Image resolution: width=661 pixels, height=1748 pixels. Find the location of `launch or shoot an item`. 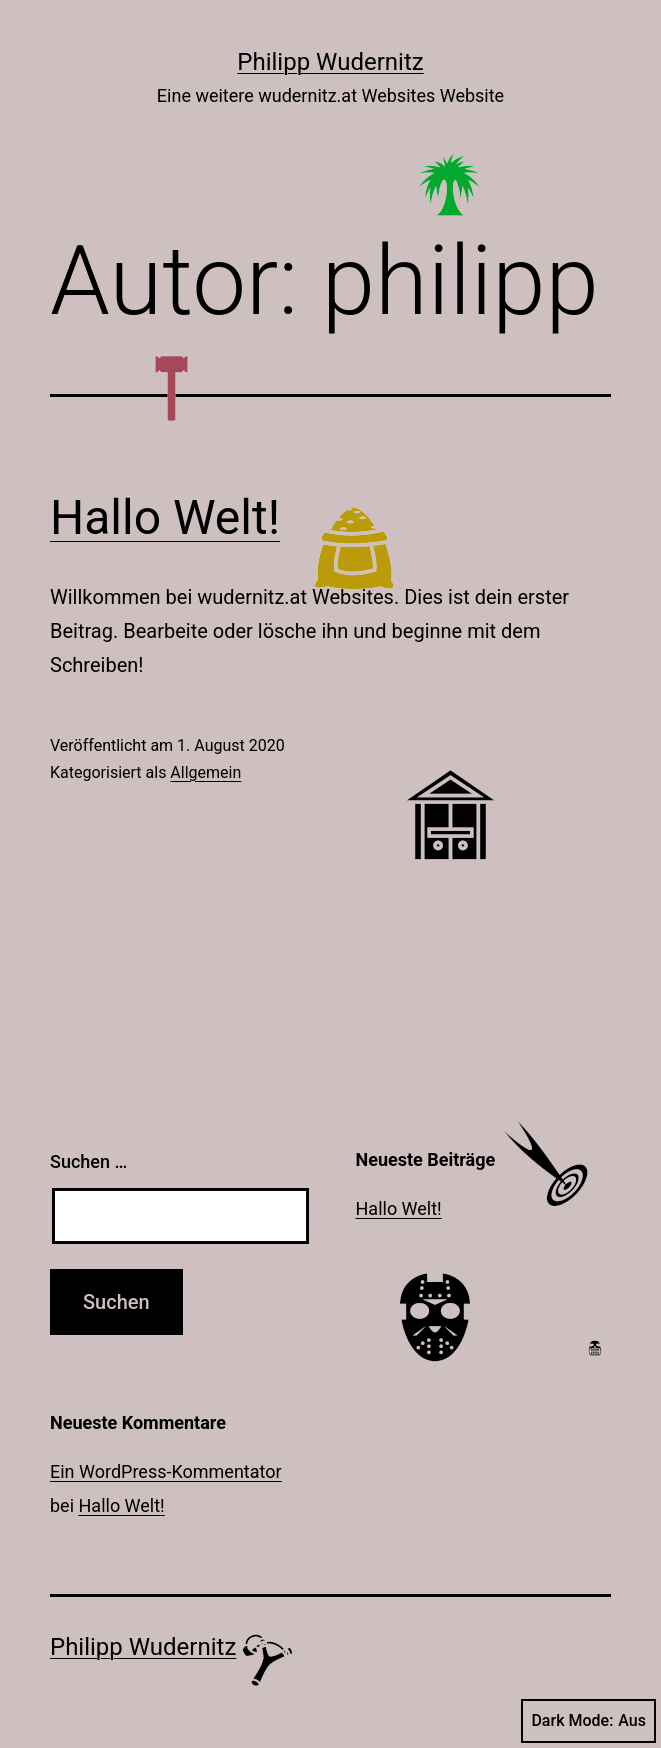

launch or shoot an item is located at coordinates (266, 1660).